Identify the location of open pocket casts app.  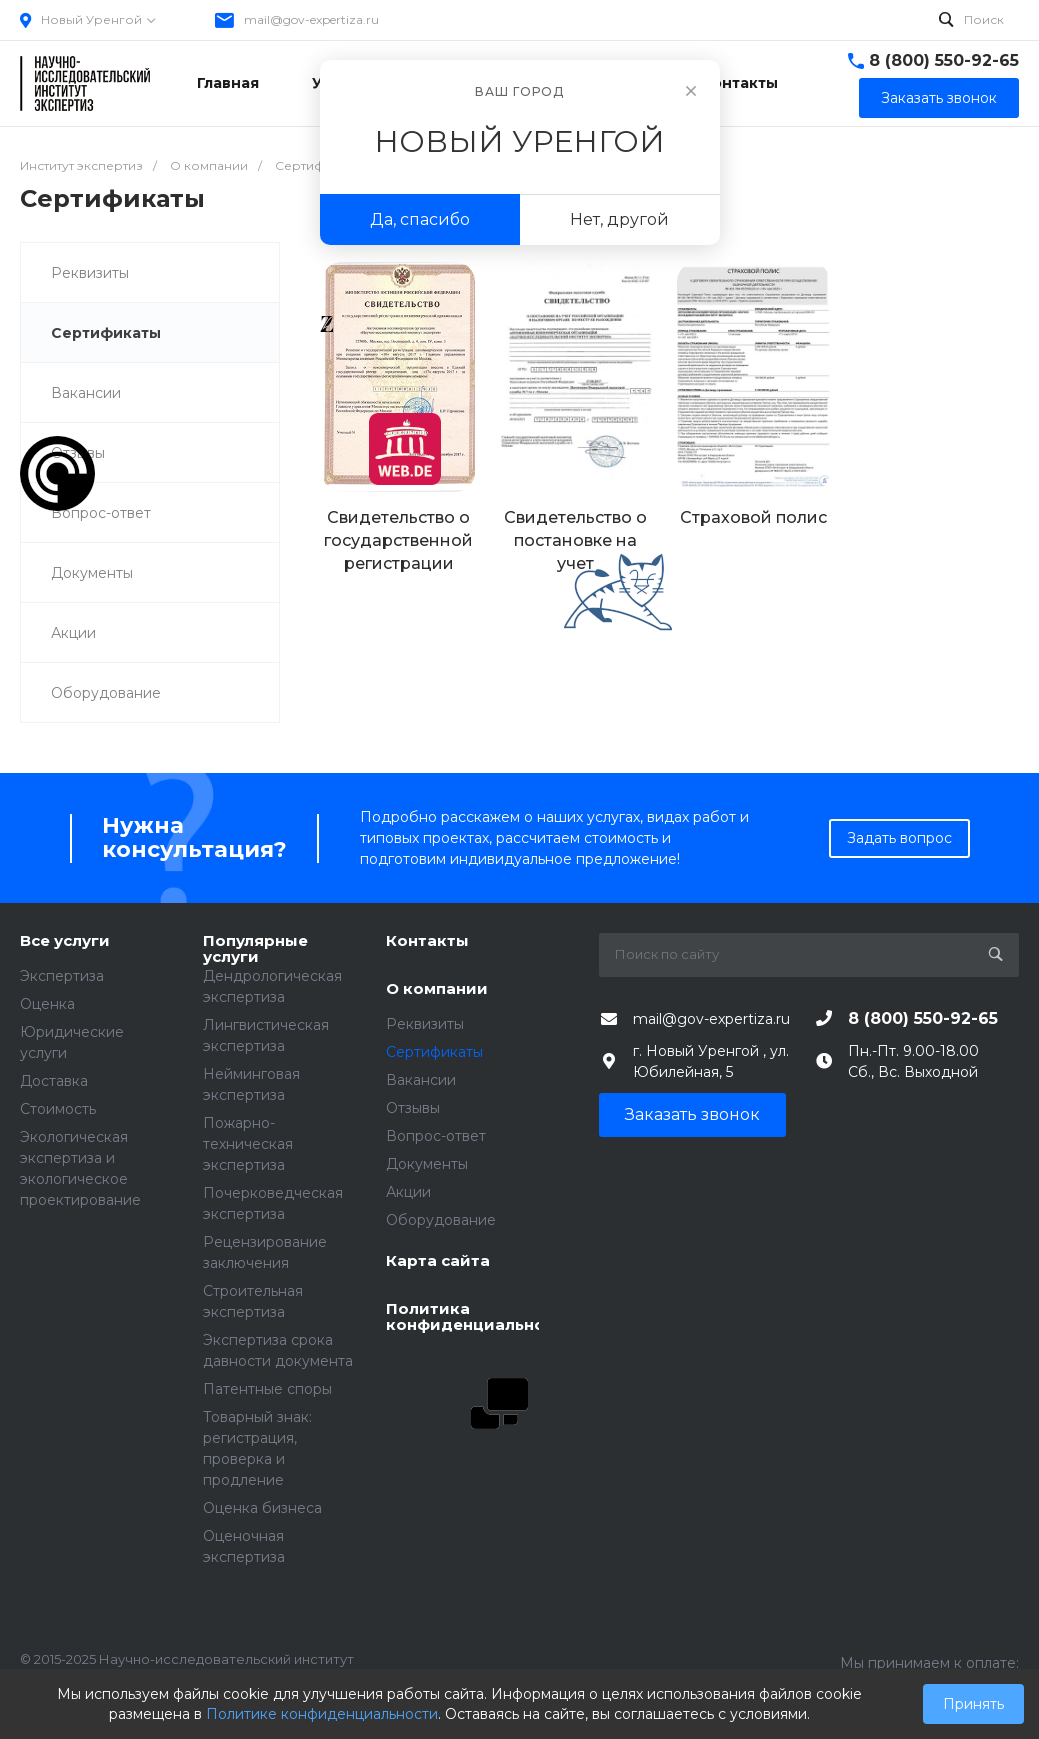
(57, 473).